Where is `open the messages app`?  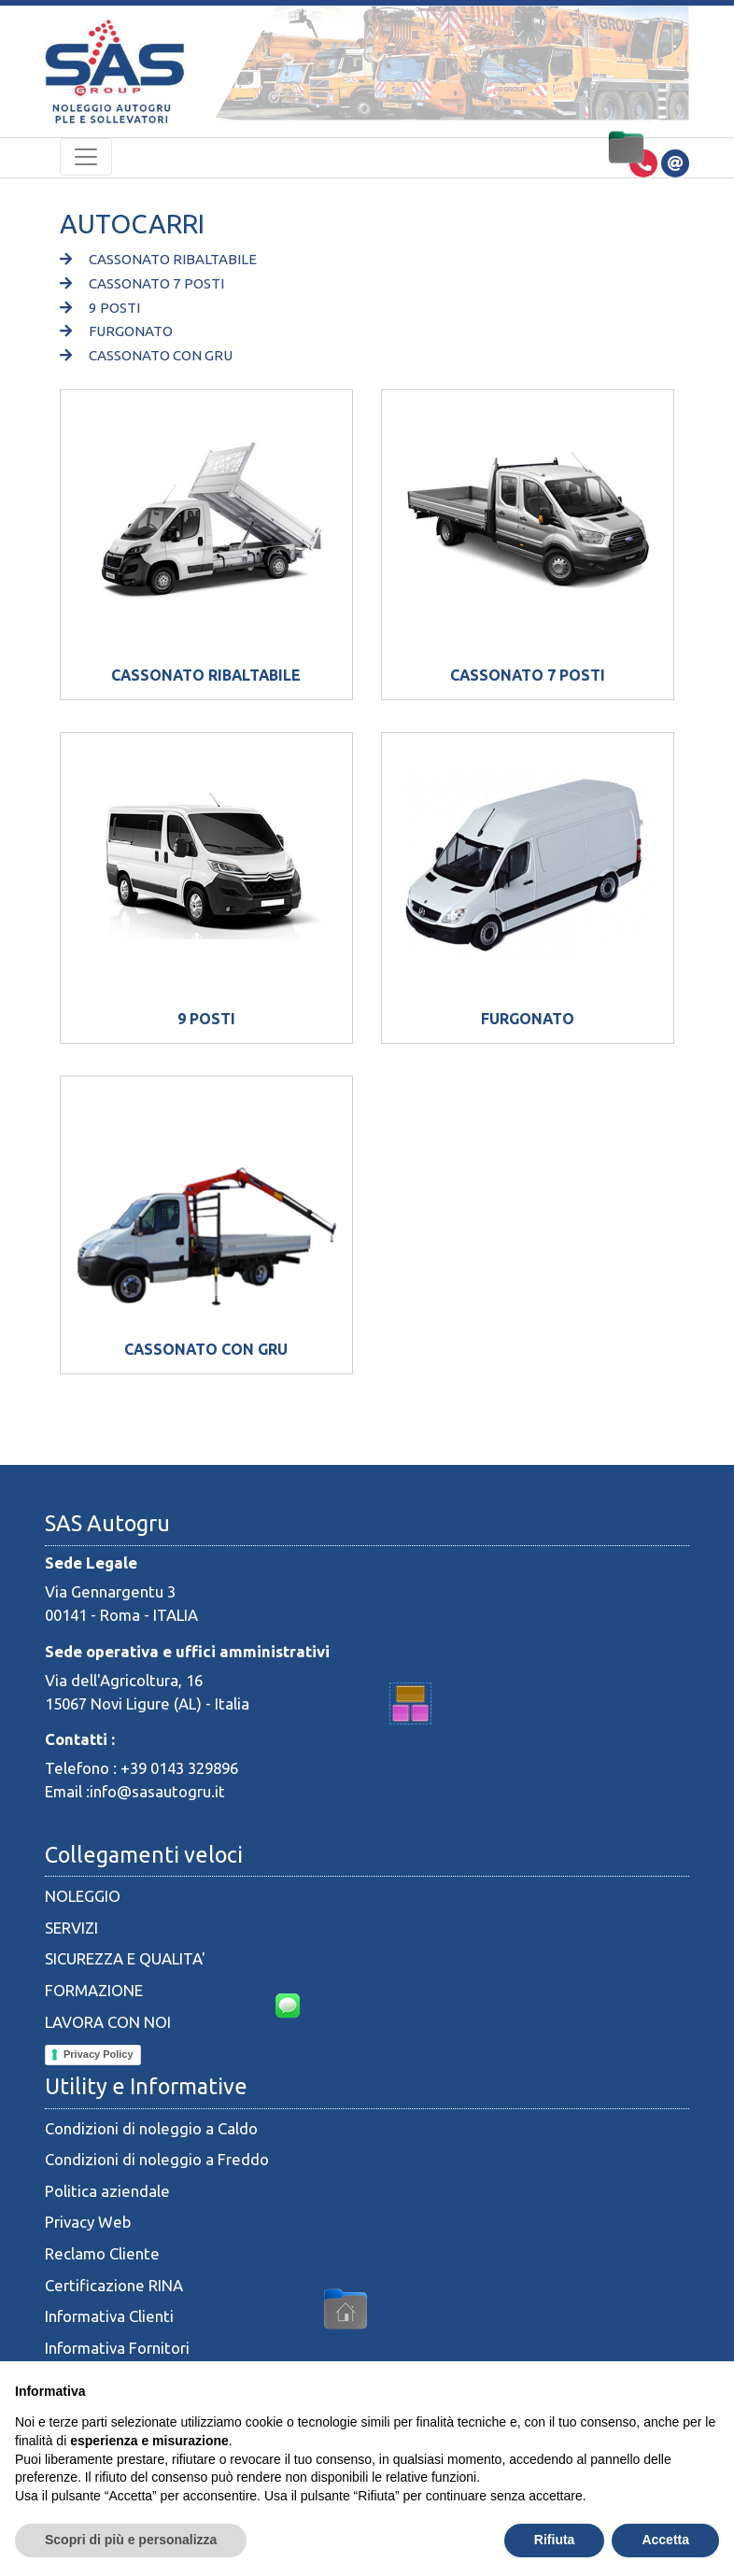 open the messages app is located at coordinates (288, 2006).